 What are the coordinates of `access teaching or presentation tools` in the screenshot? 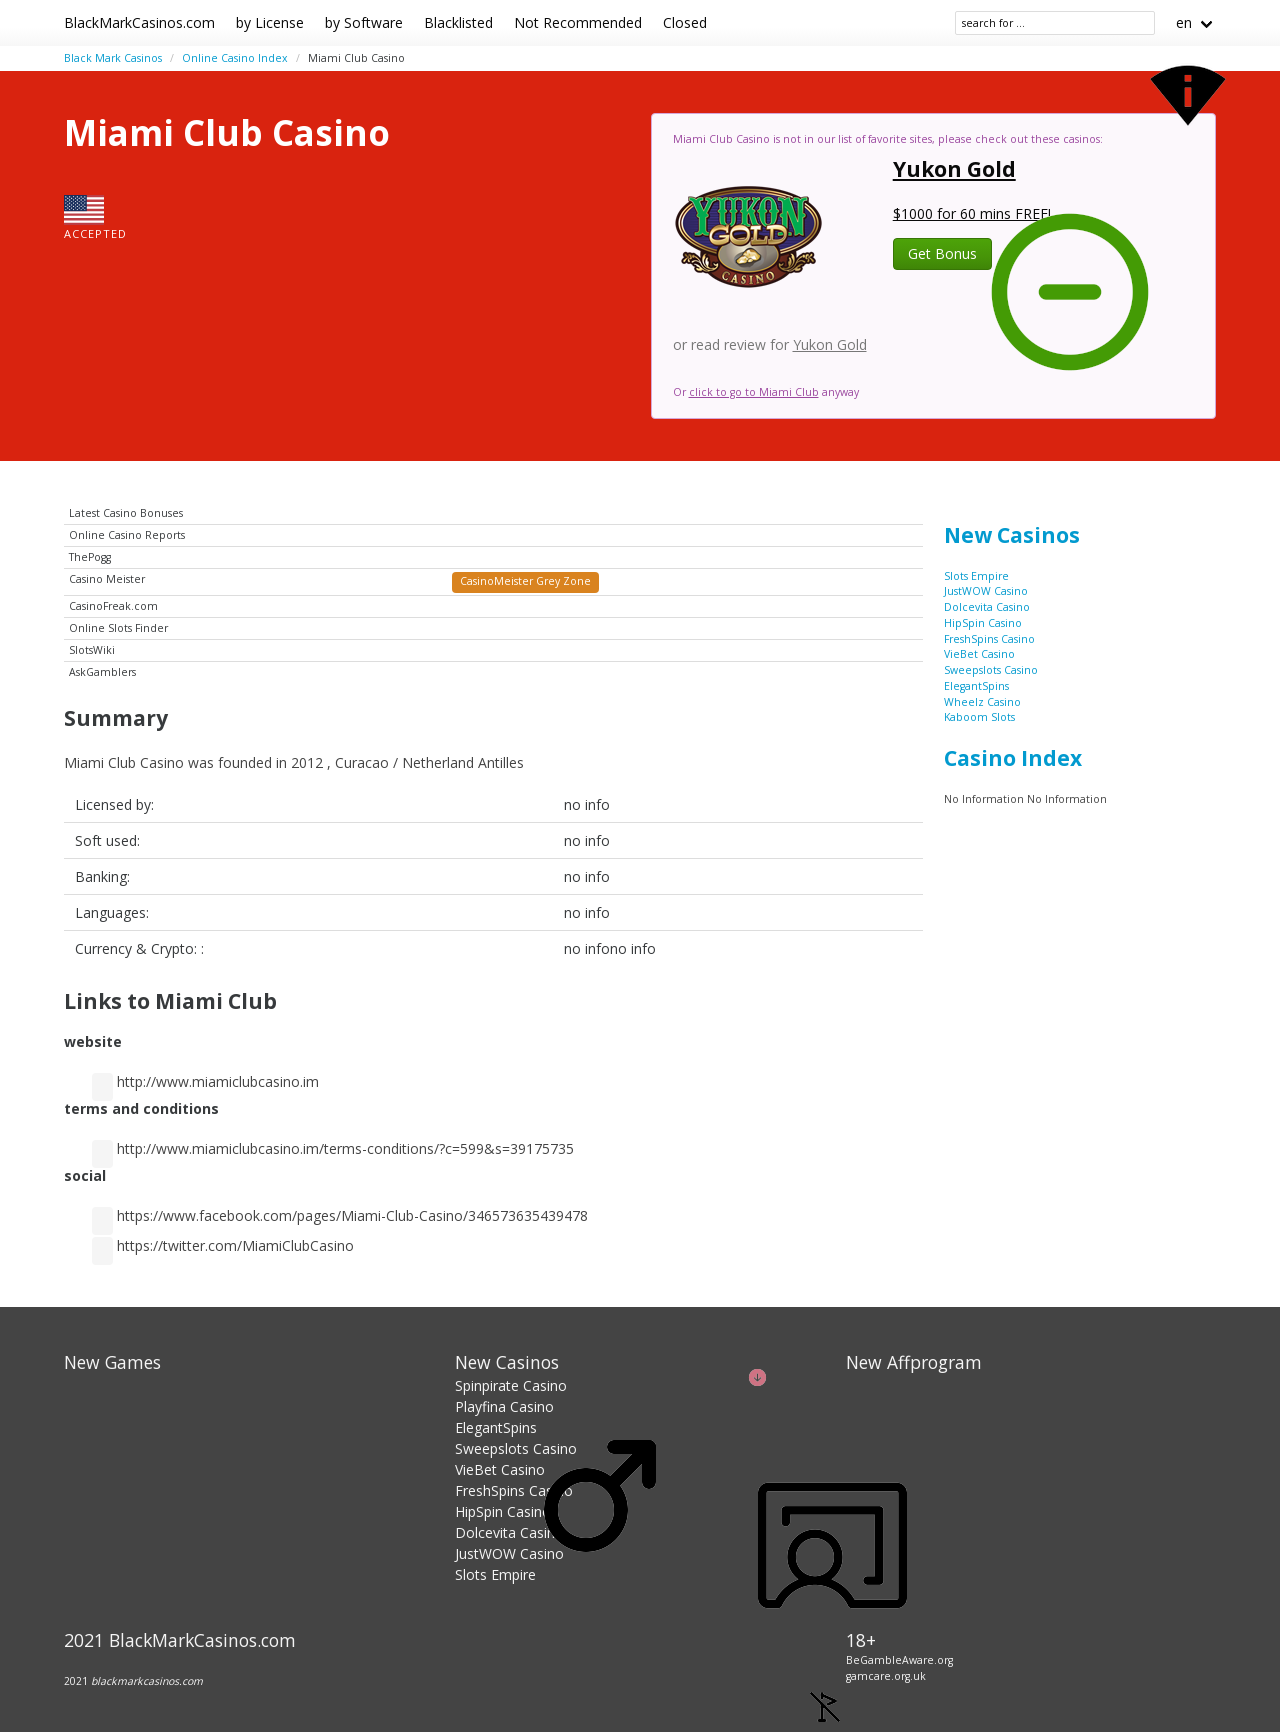 It's located at (832, 1545).